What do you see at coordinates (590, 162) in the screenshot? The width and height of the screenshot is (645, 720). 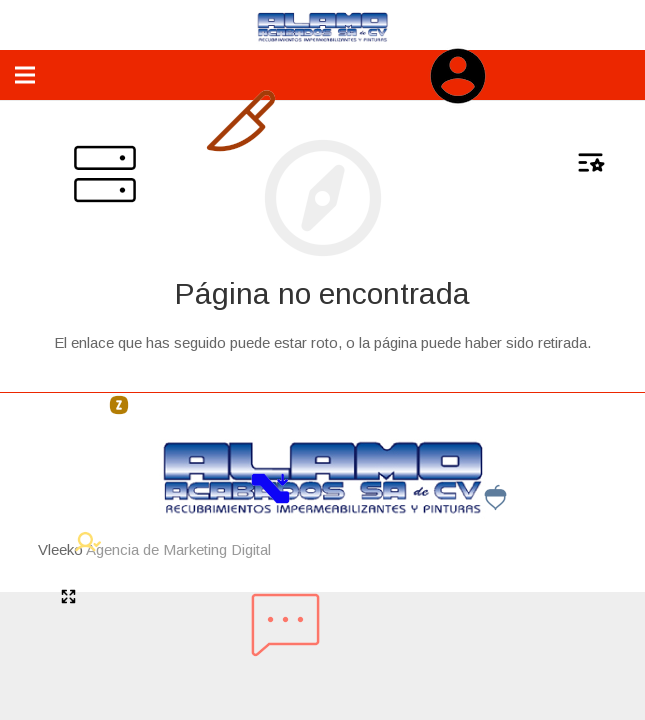 I see `view your favorites list` at bounding box center [590, 162].